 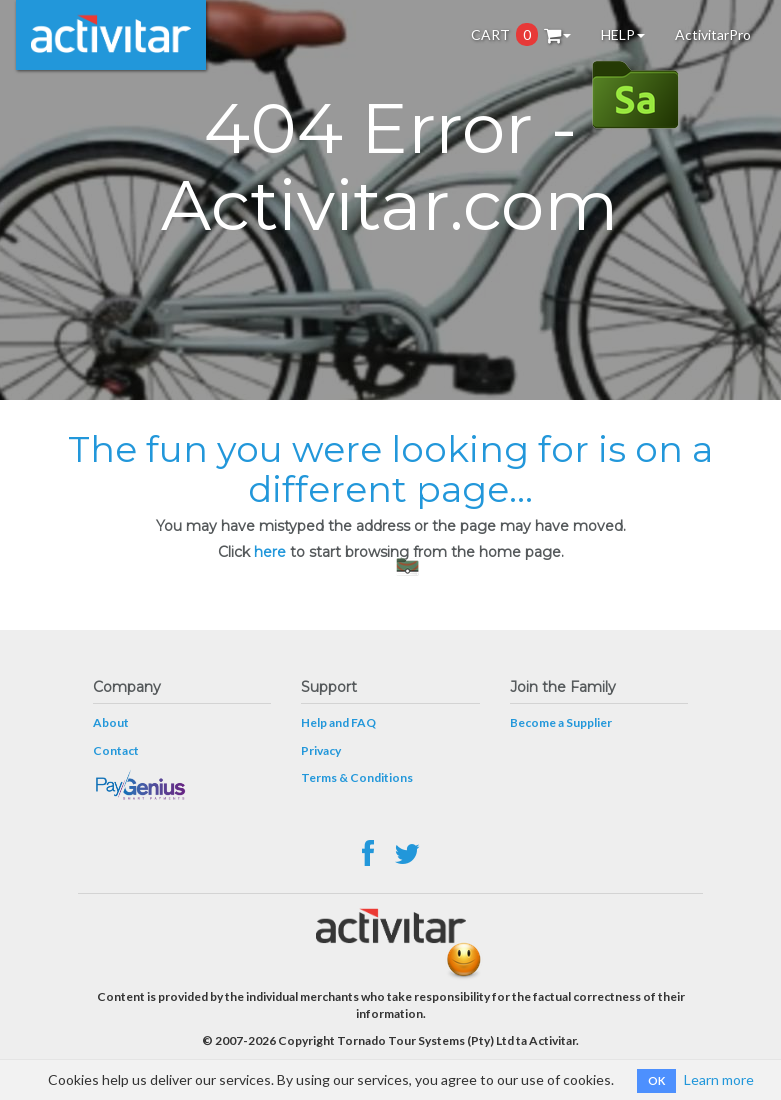 I want to click on folder for pokémon nest ball related content, so click(x=407, y=567).